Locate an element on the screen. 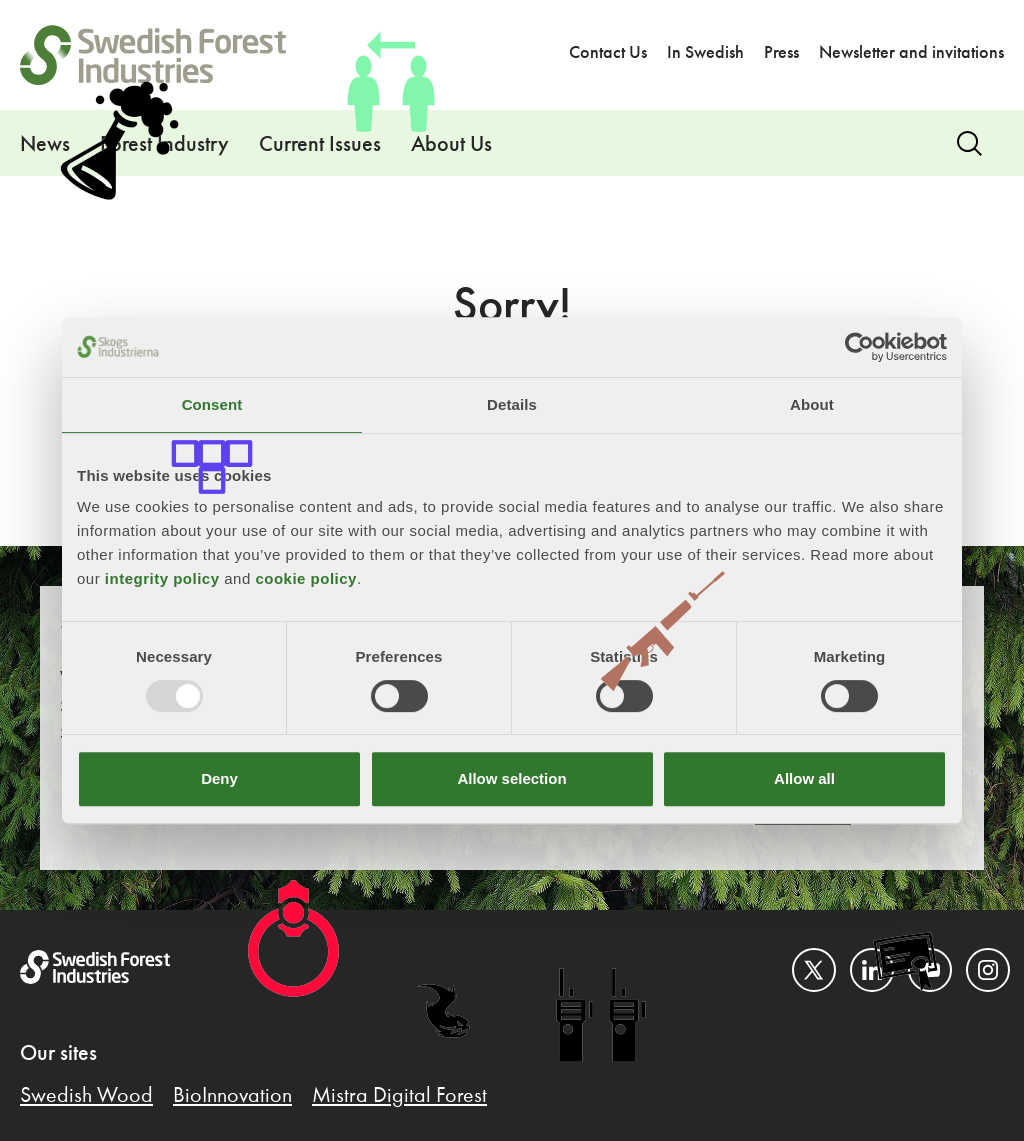 This screenshot has width=1024, height=1141. access alchemy or crafting features is located at coordinates (119, 140).